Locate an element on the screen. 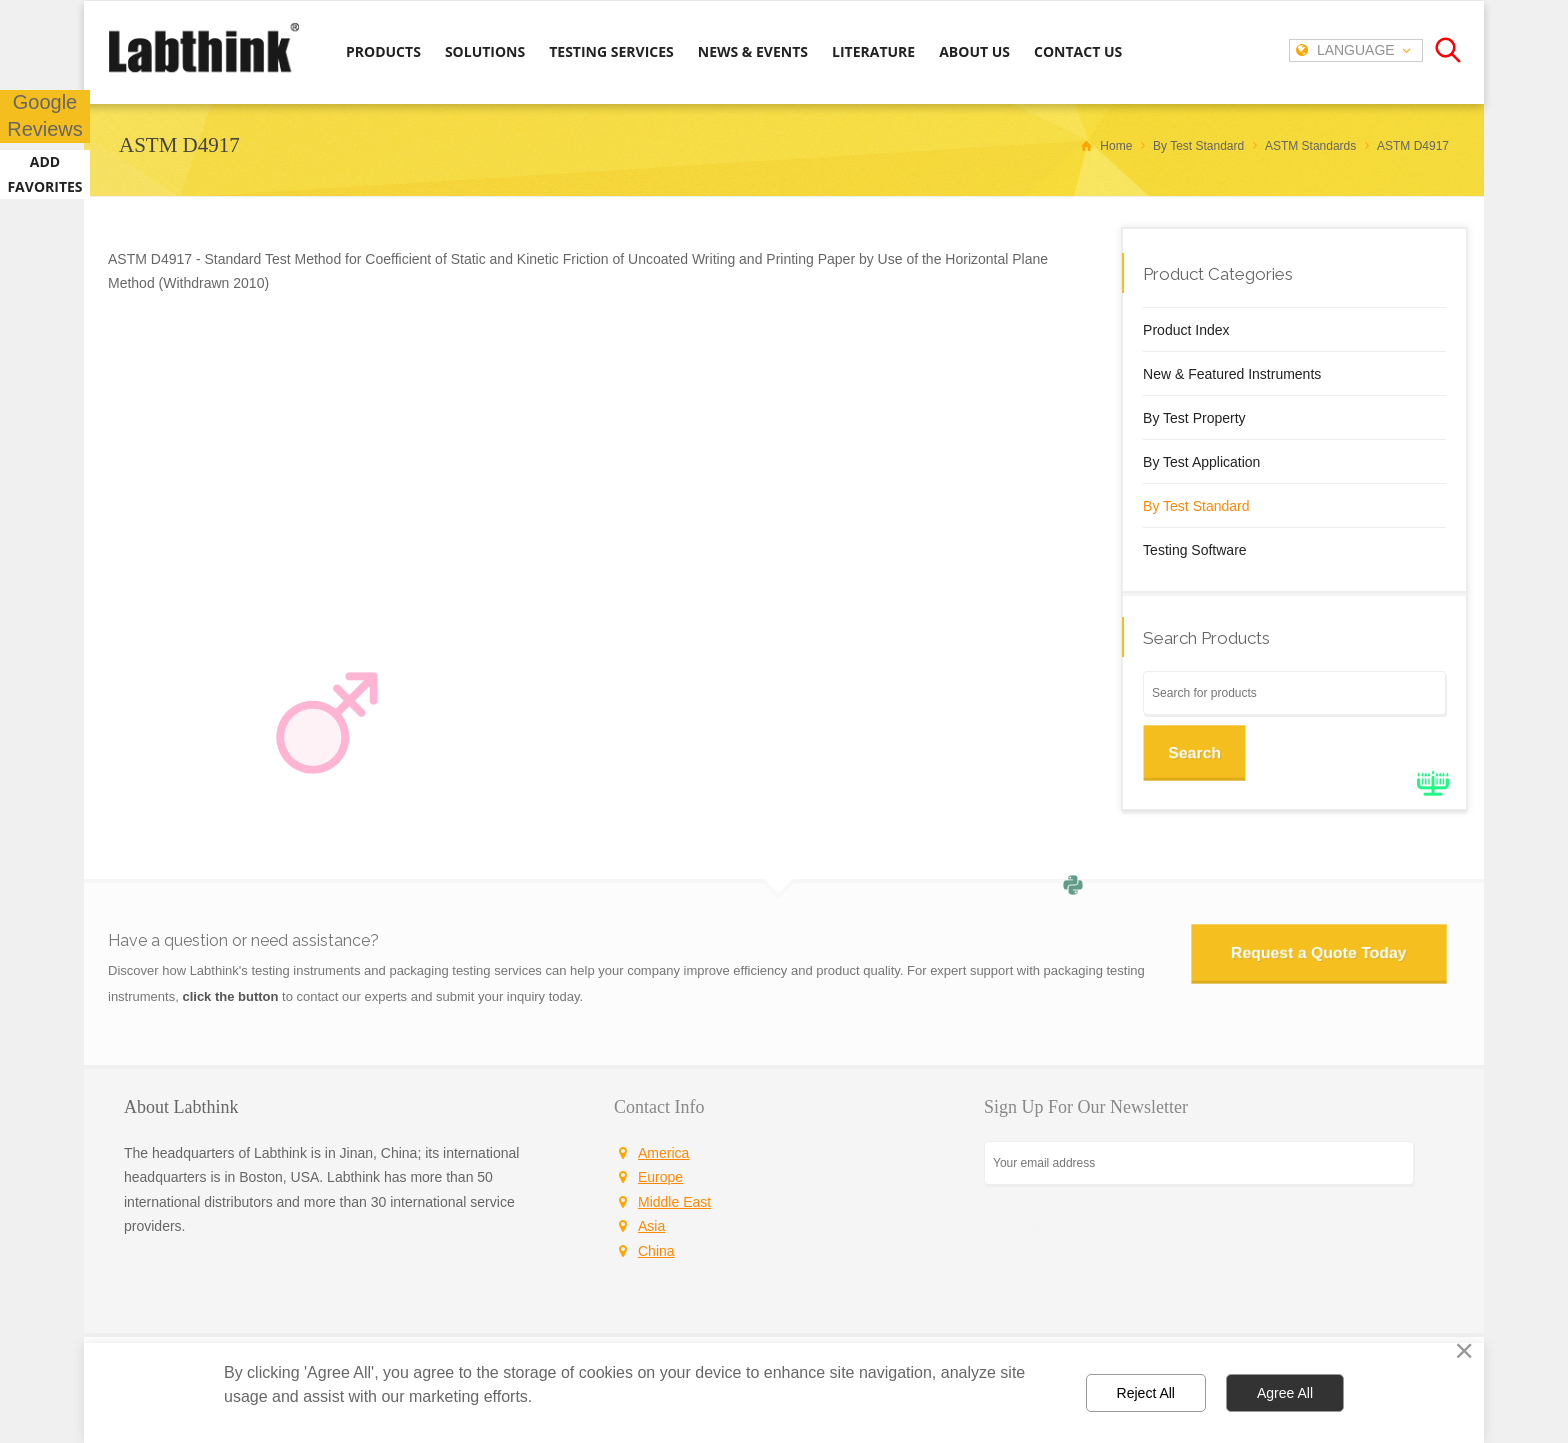  select transgender as gender identity is located at coordinates (329, 721).